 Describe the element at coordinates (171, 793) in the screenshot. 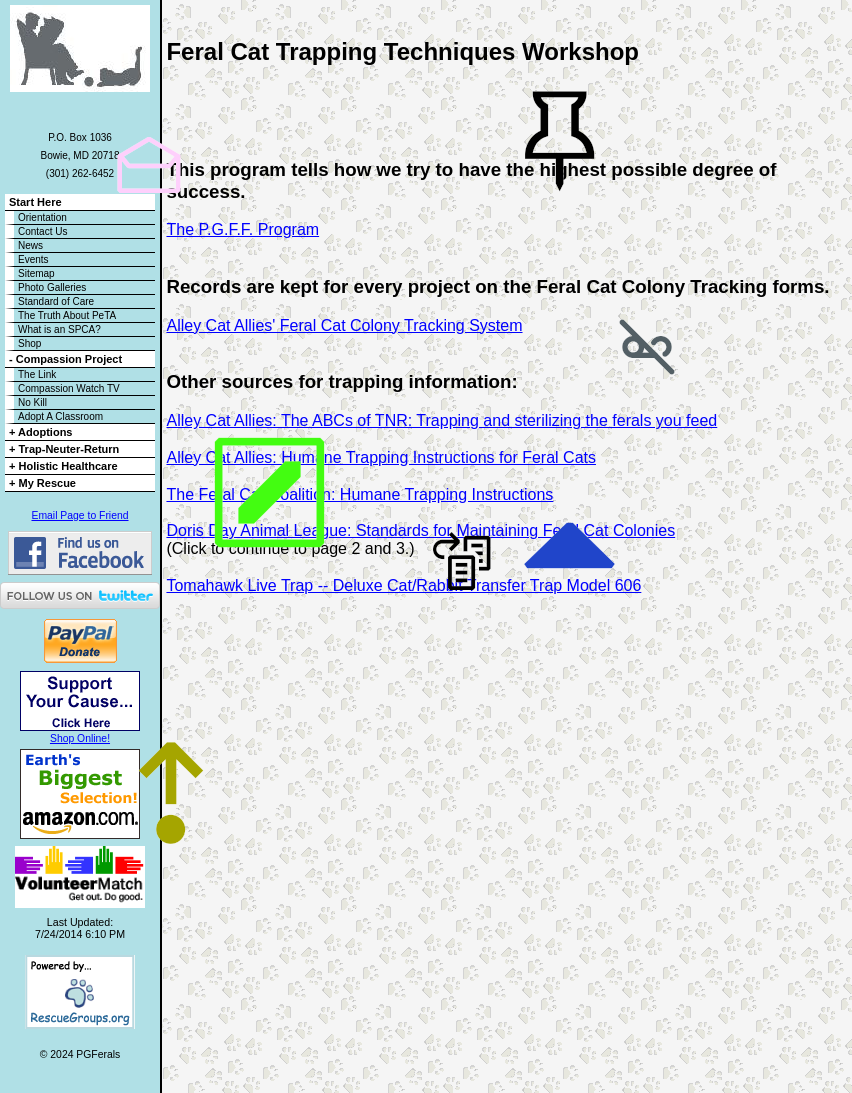

I see `step out of the current function during debugging` at that location.